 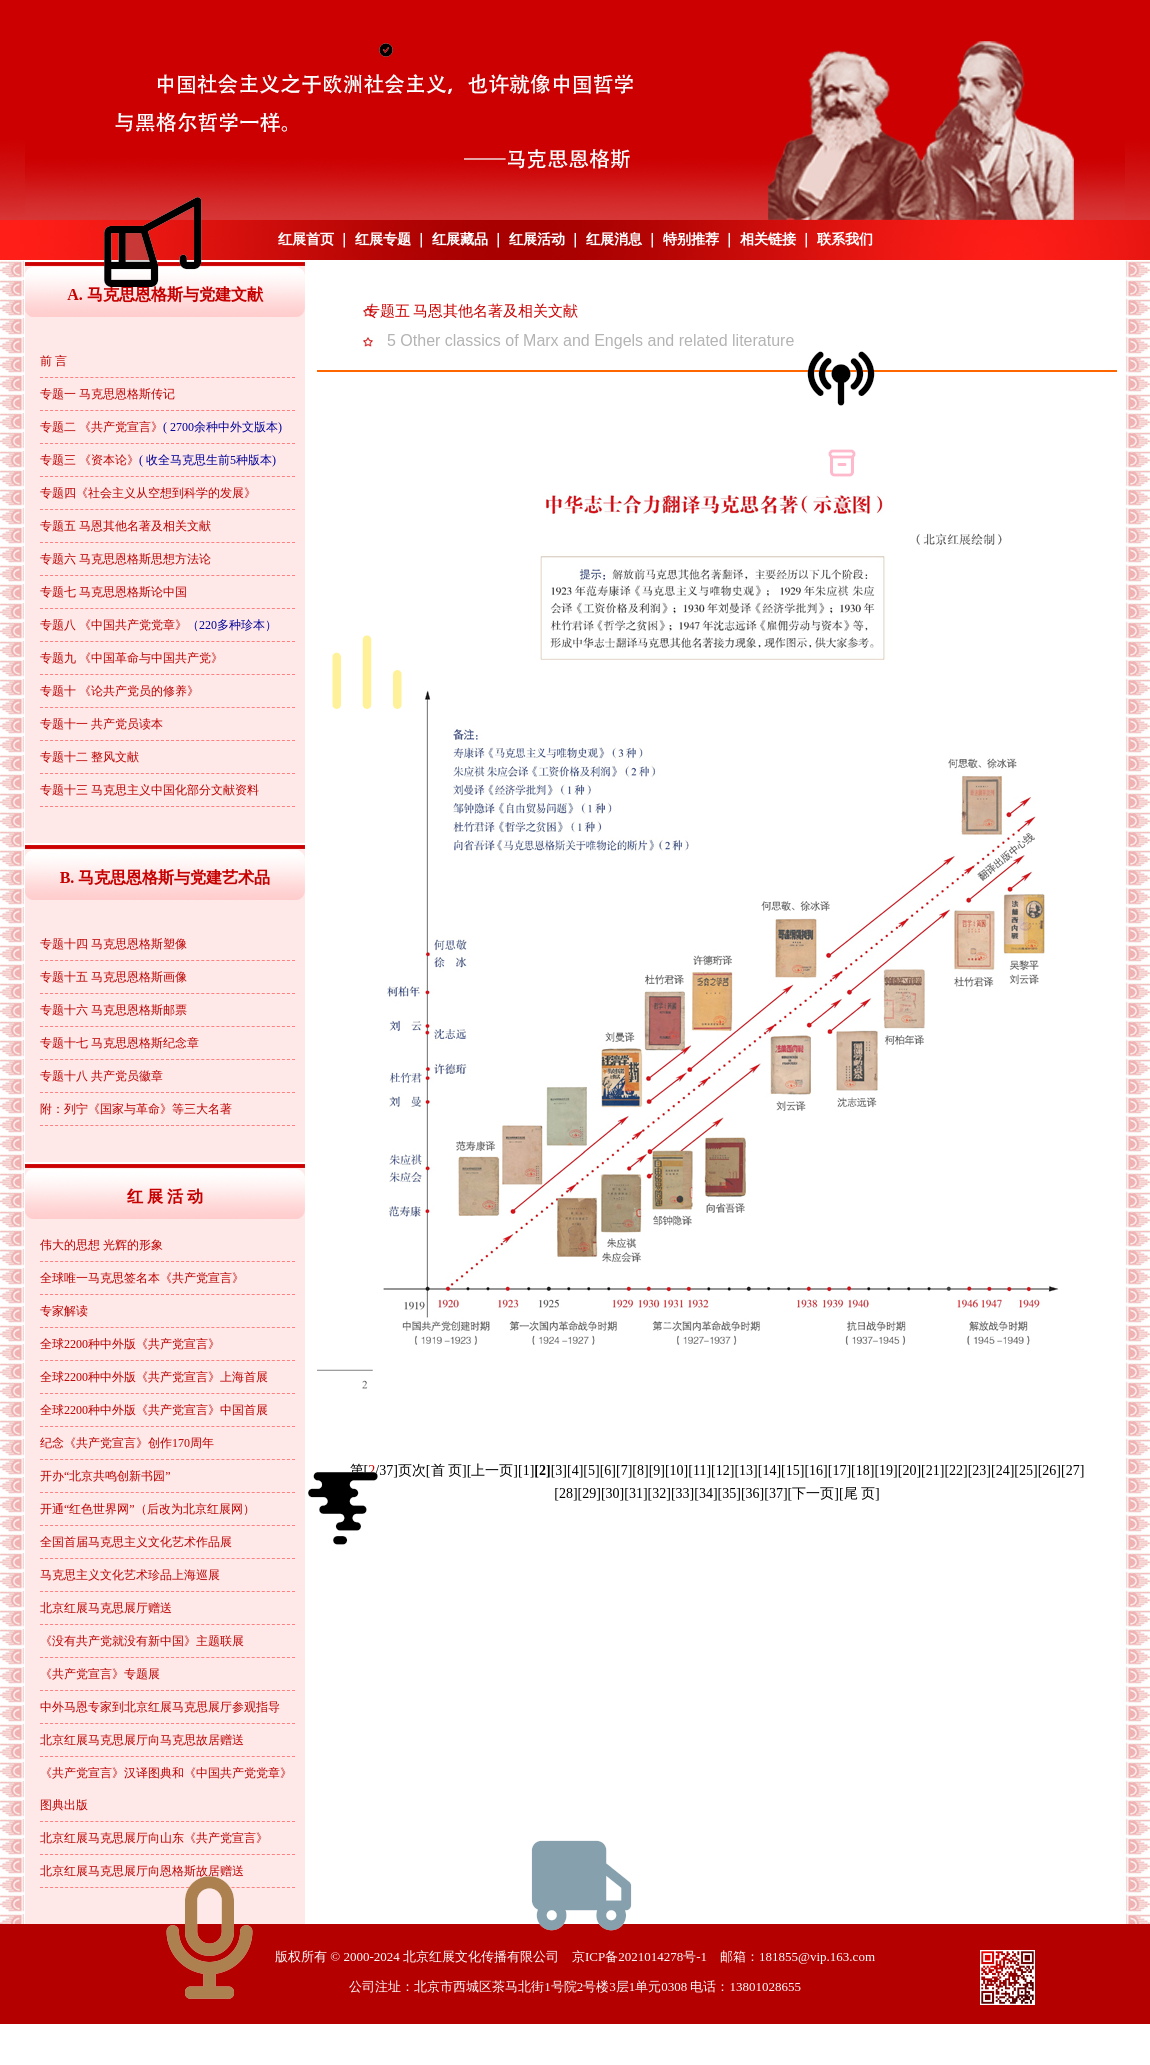 I want to click on access delivery or shipping options, so click(x=581, y=1885).